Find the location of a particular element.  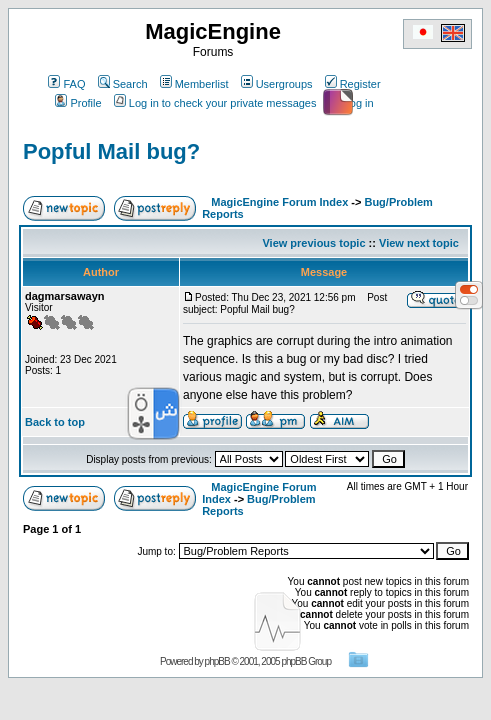

open the character map application is located at coordinates (153, 413).